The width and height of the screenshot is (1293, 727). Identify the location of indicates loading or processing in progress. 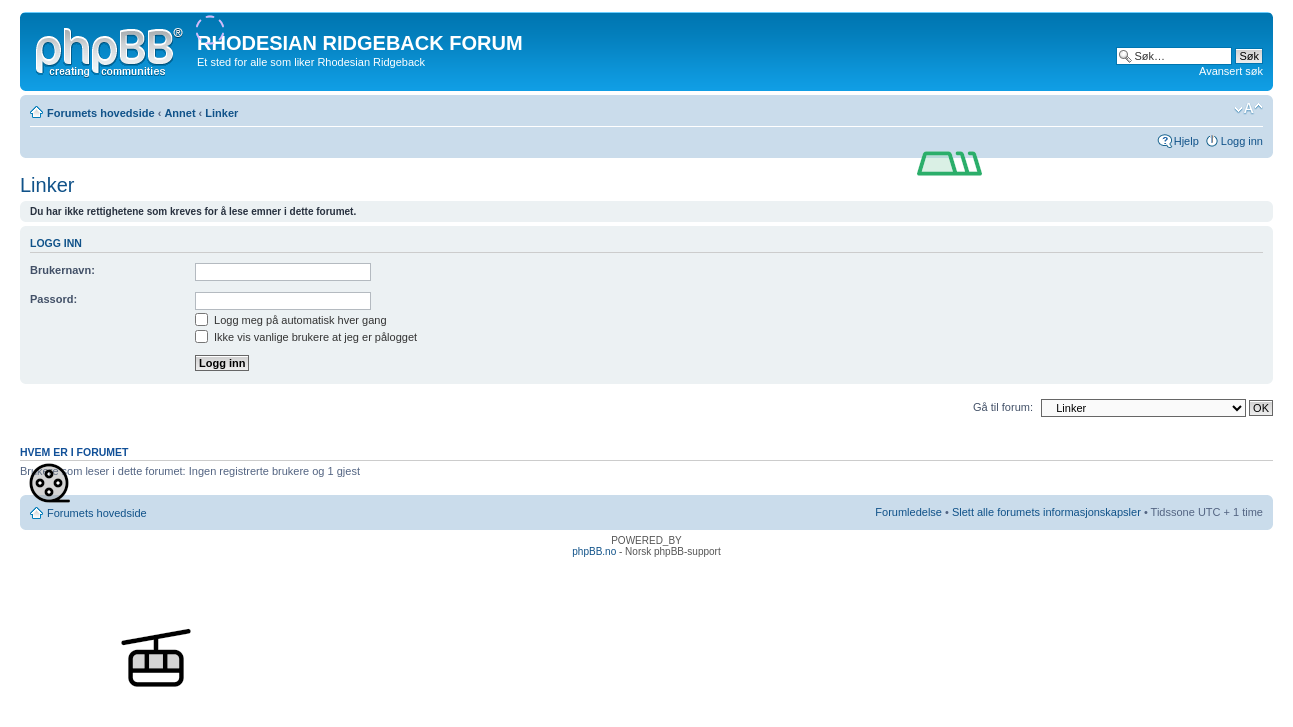
(210, 30).